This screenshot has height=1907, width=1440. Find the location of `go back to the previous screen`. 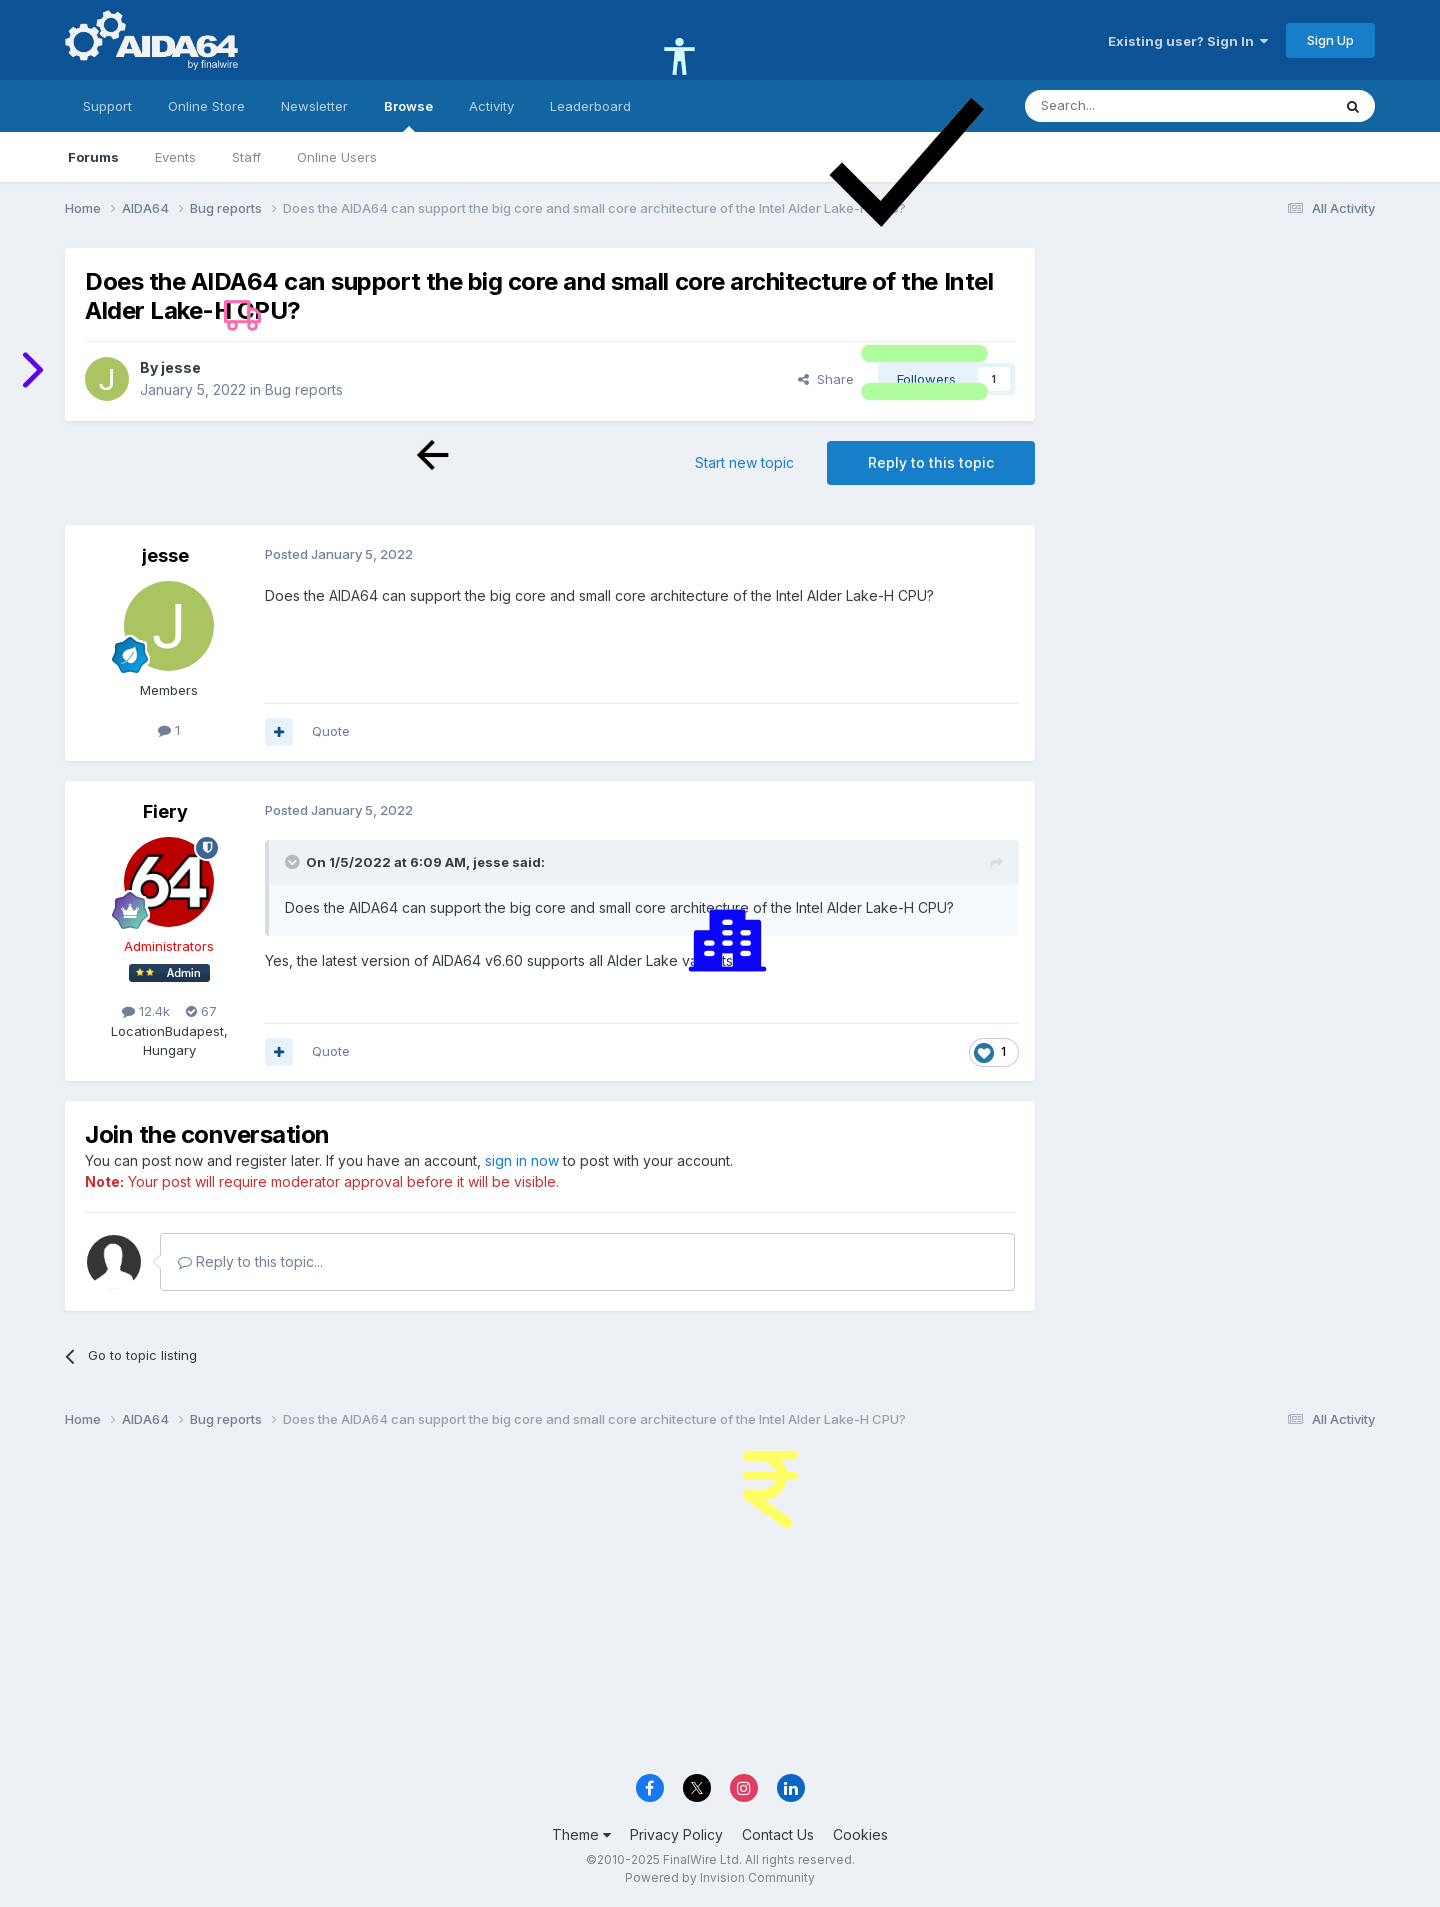

go back to the previous screen is located at coordinates (433, 455).